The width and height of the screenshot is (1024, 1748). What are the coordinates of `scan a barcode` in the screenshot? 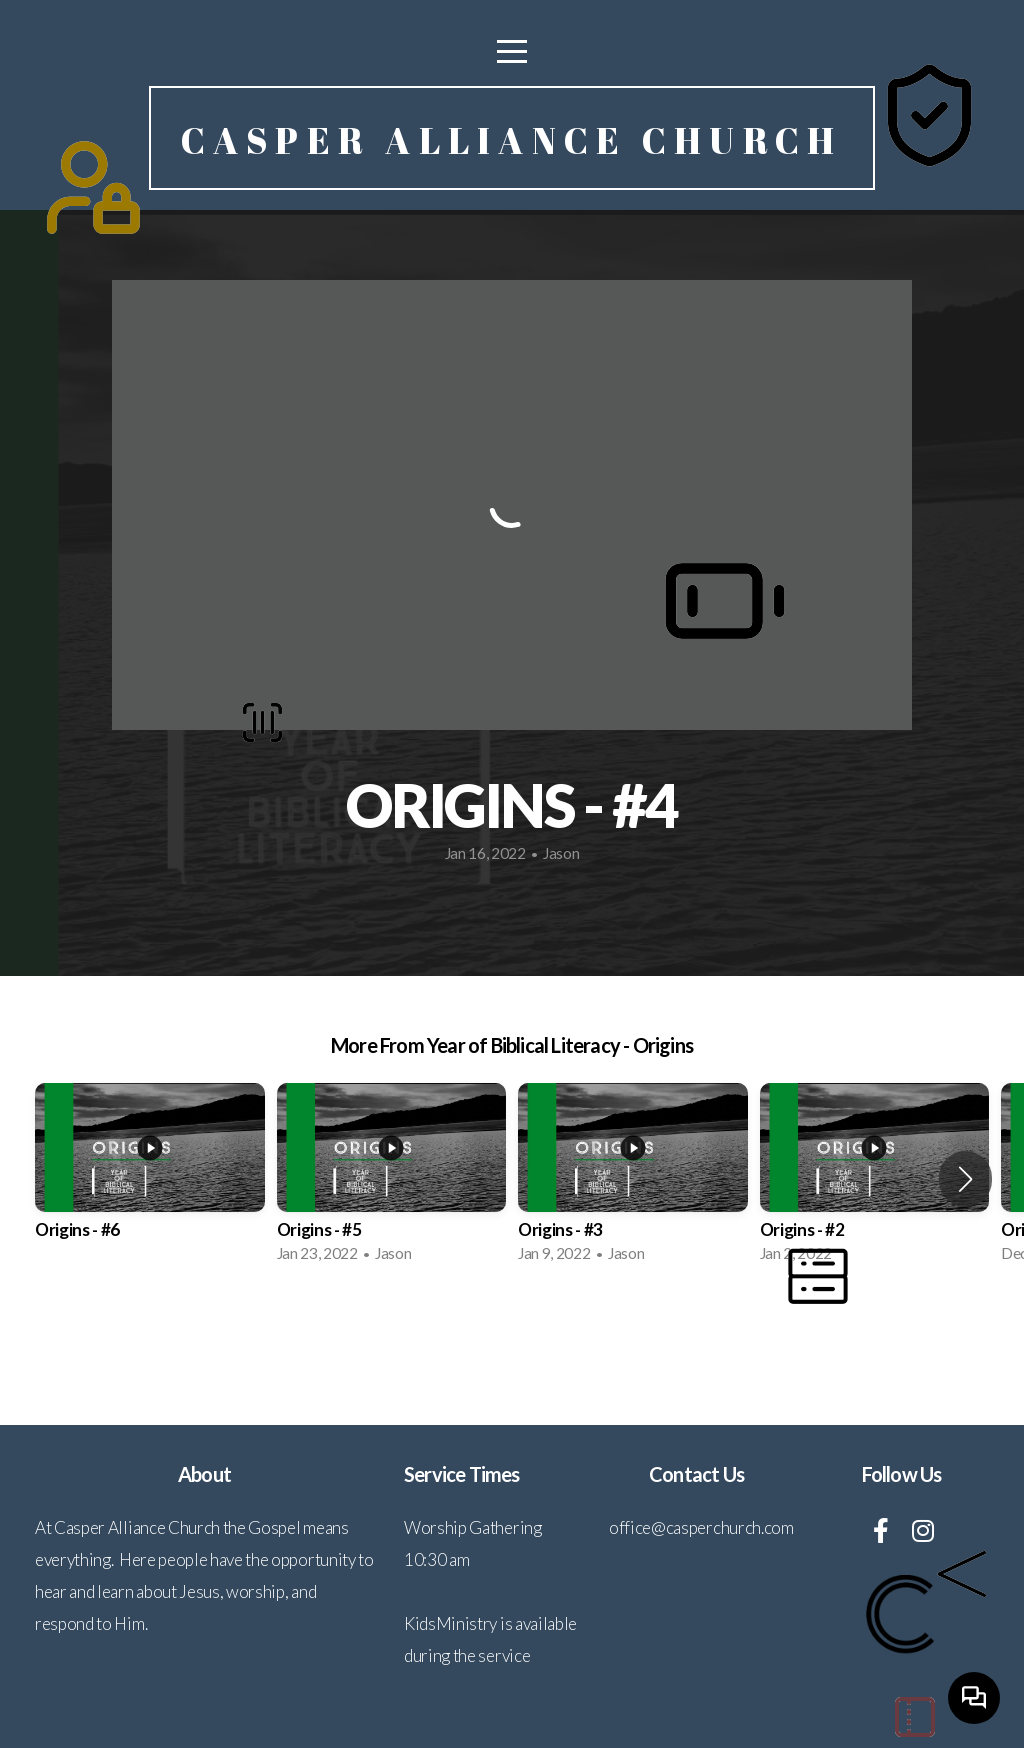 It's located at (262, 722).